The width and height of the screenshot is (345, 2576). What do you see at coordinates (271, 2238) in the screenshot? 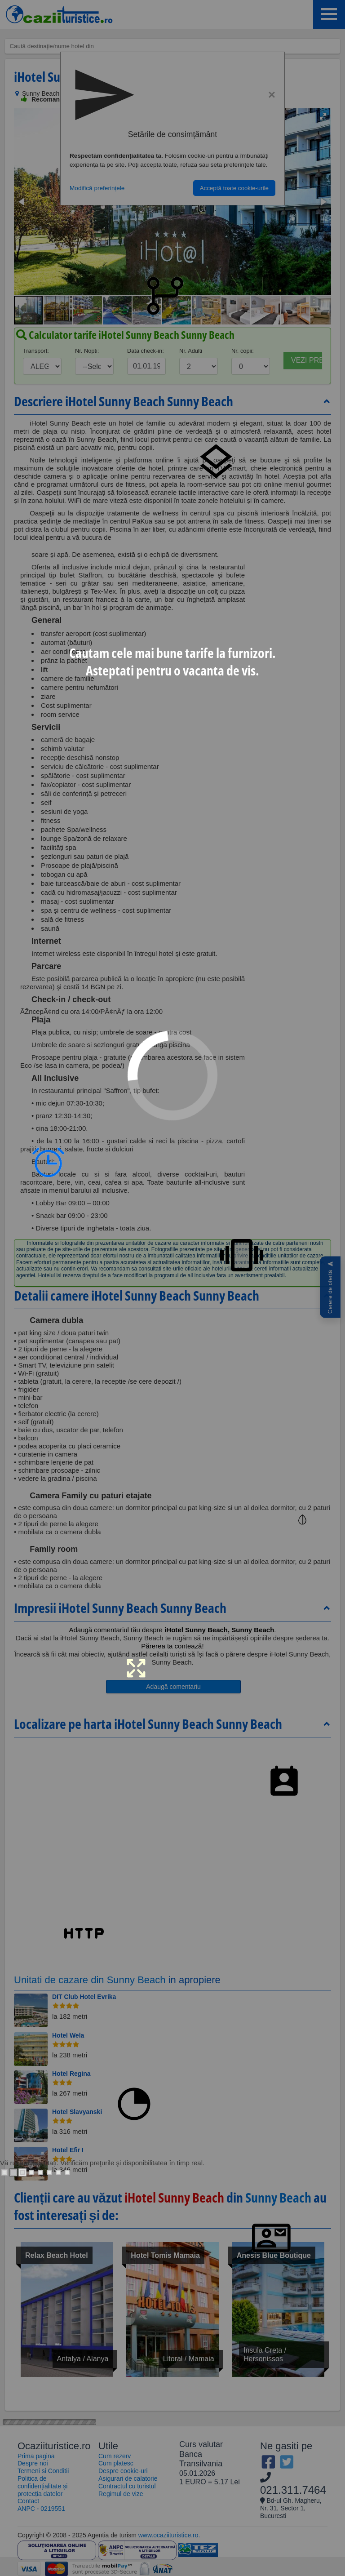
I see `access contact's email information` at bounding box center [271, 2238].